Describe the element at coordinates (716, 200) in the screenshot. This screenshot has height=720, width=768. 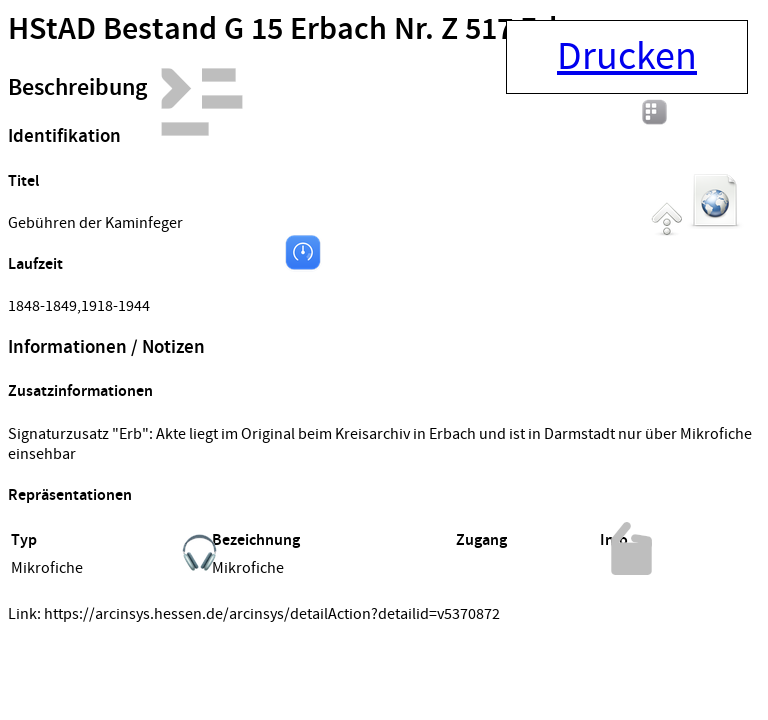
I see `an HTML or web page file` at that location.